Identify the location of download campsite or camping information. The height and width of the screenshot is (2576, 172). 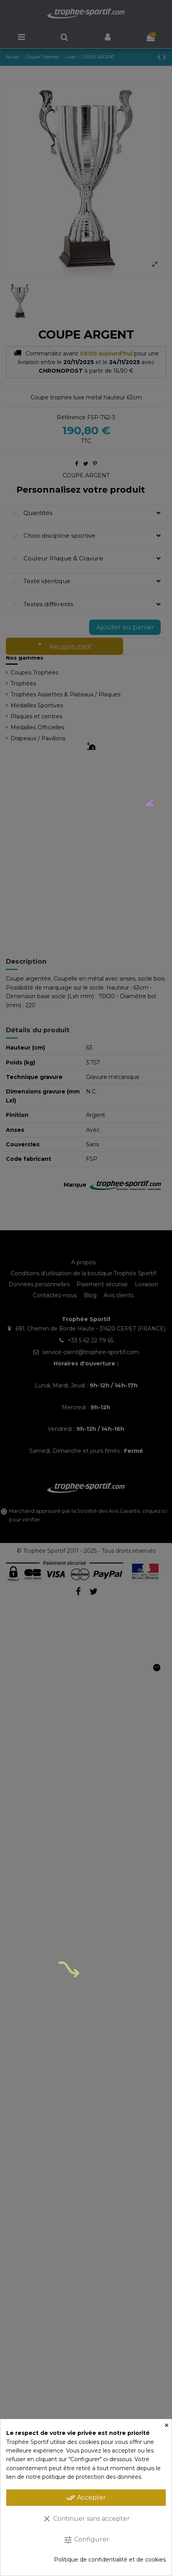
(91, 746).